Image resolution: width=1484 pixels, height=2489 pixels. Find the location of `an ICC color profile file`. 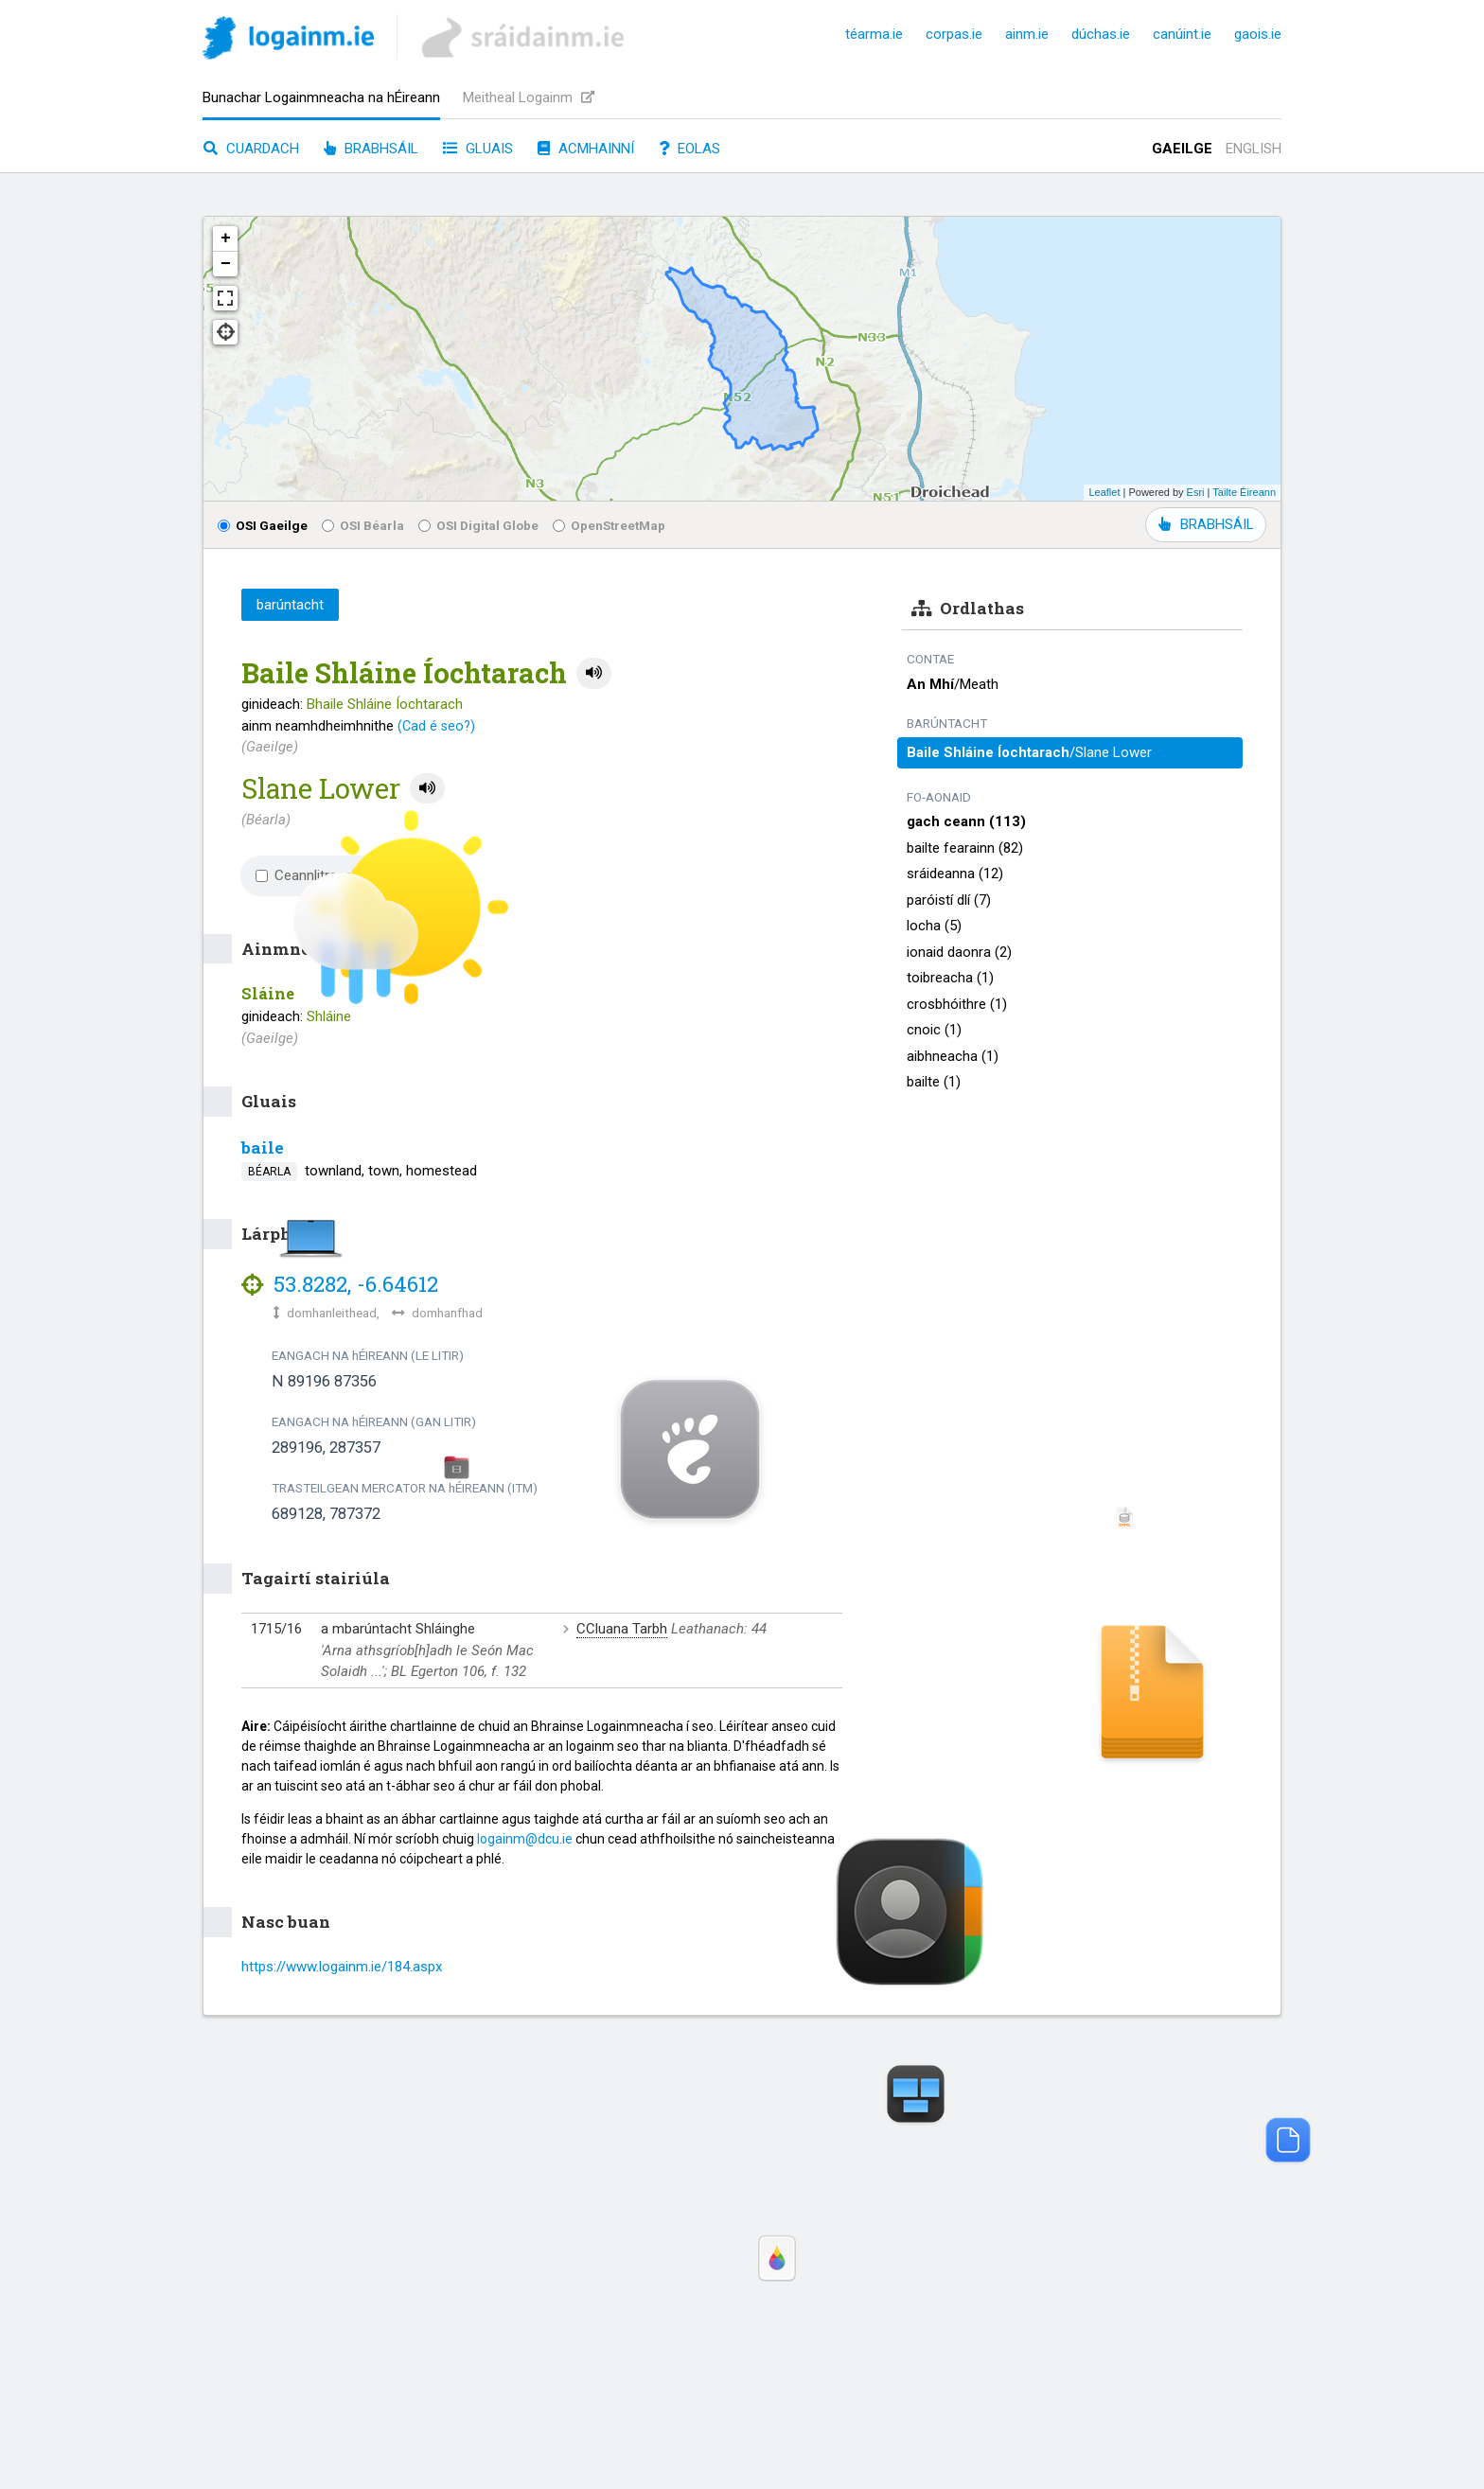

an ICC color profile file is located at coordinates (777, 2258).